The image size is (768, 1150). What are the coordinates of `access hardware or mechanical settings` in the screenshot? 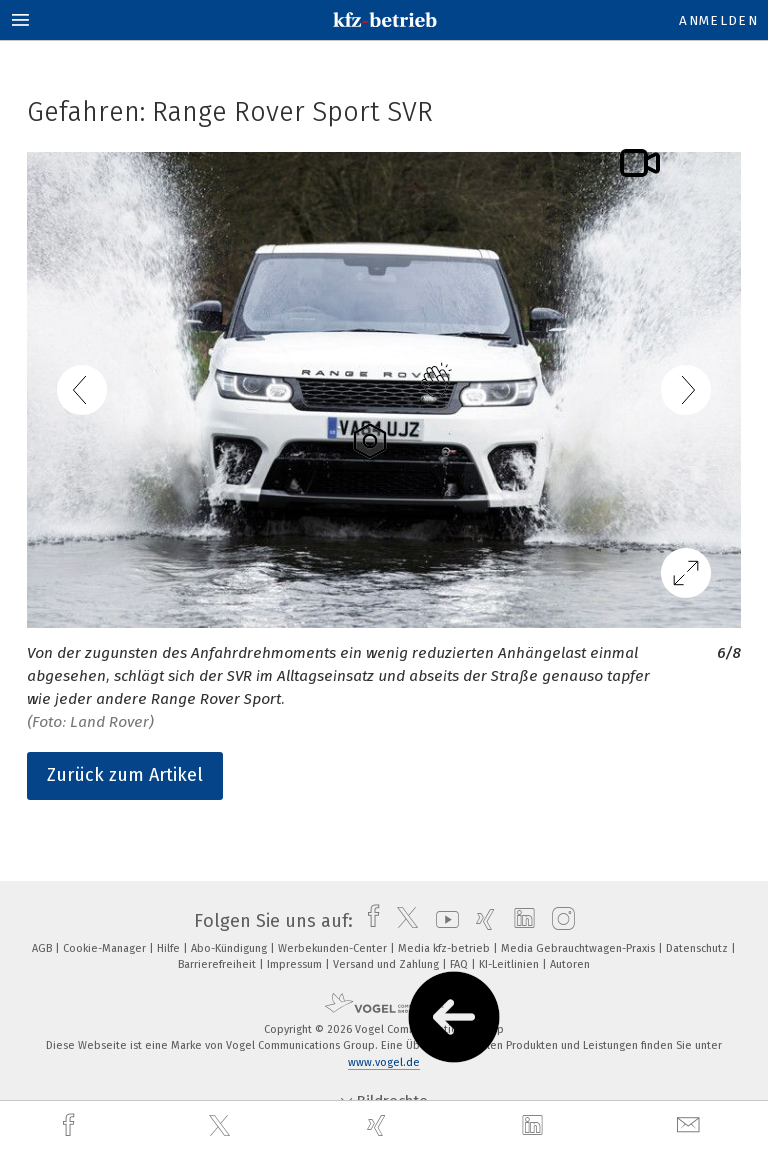 It's located at (370, 441).